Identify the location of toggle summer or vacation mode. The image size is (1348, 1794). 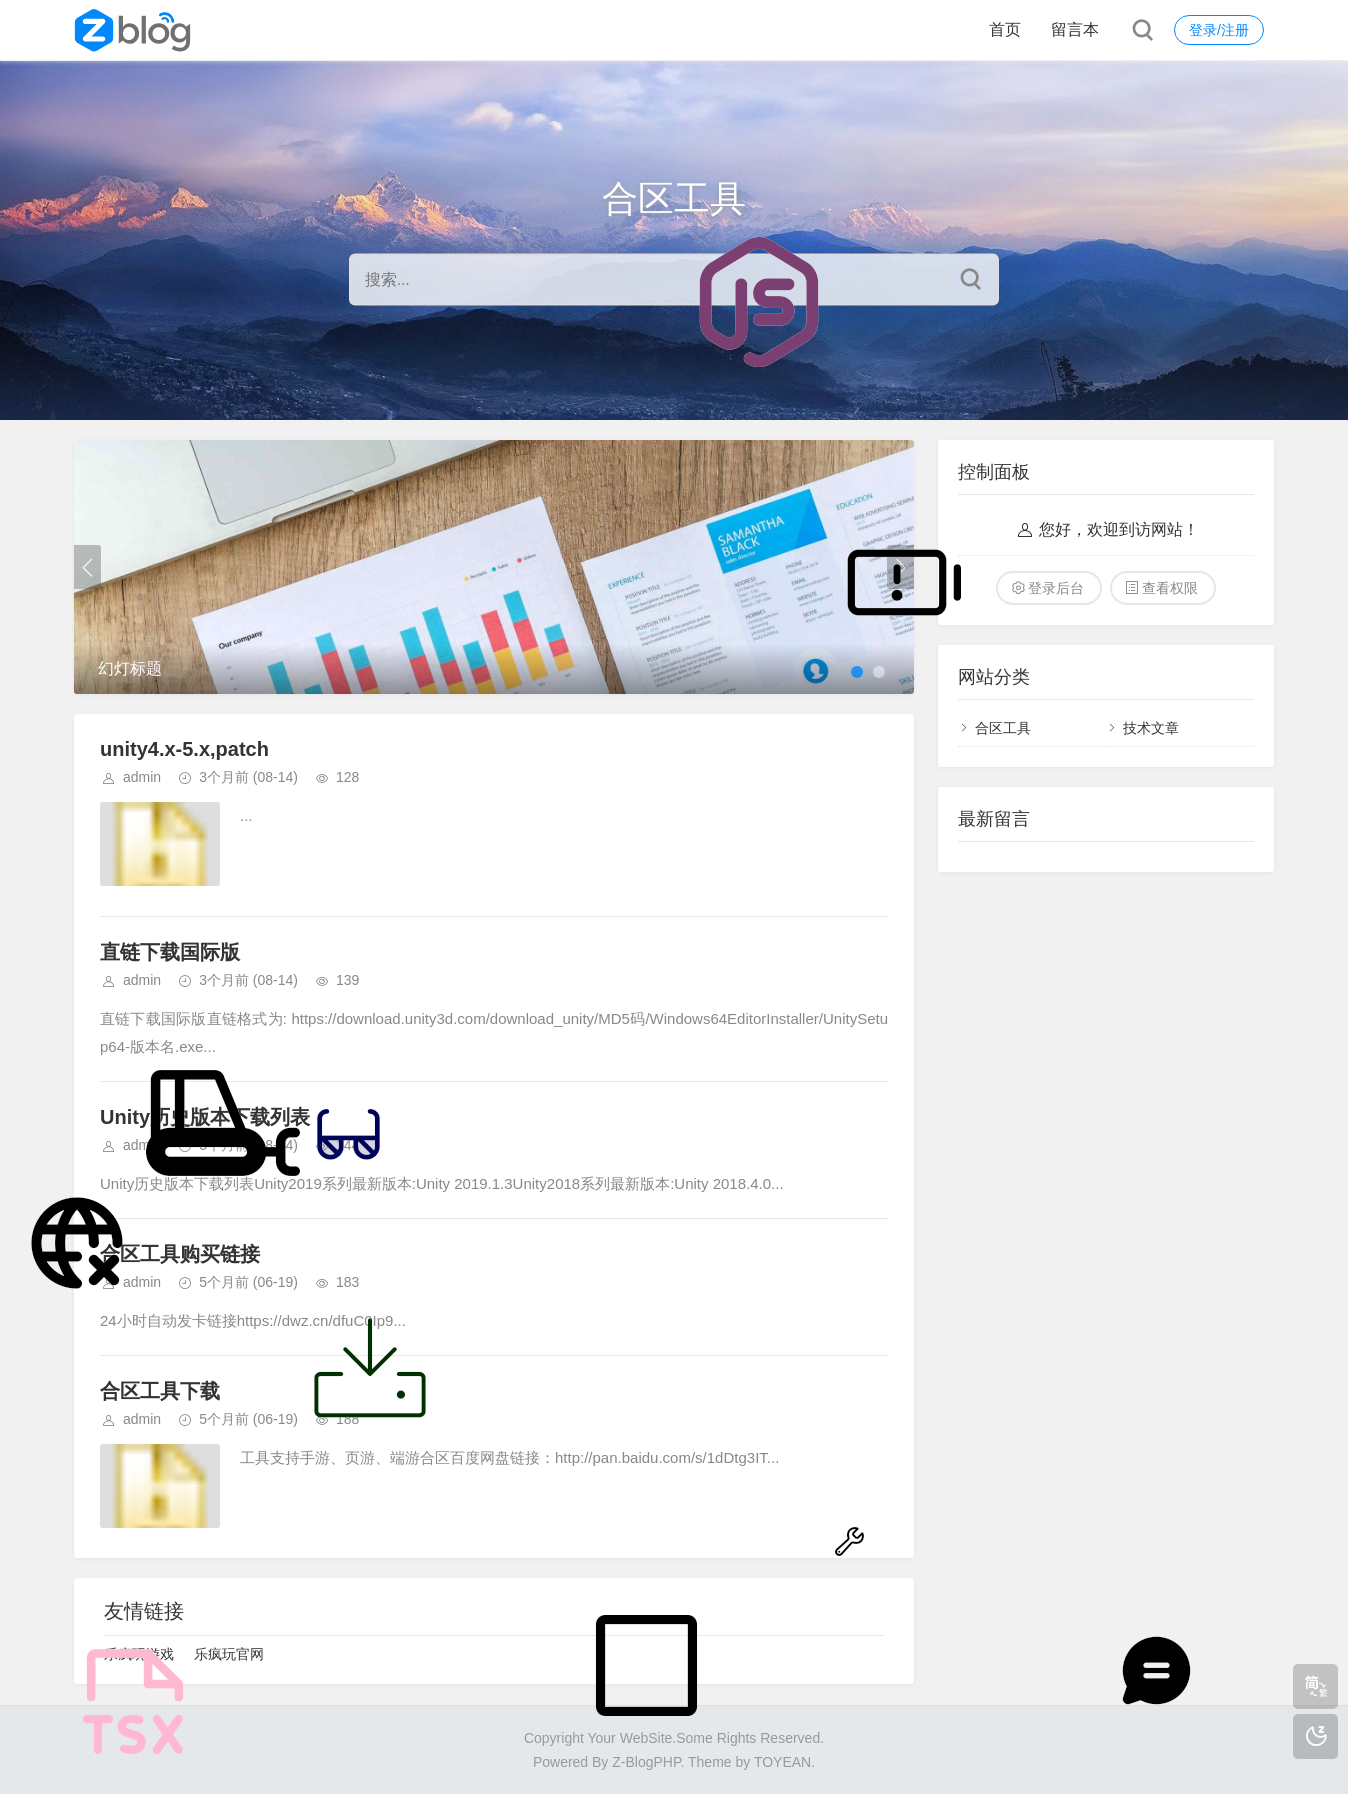
(348, 1135).